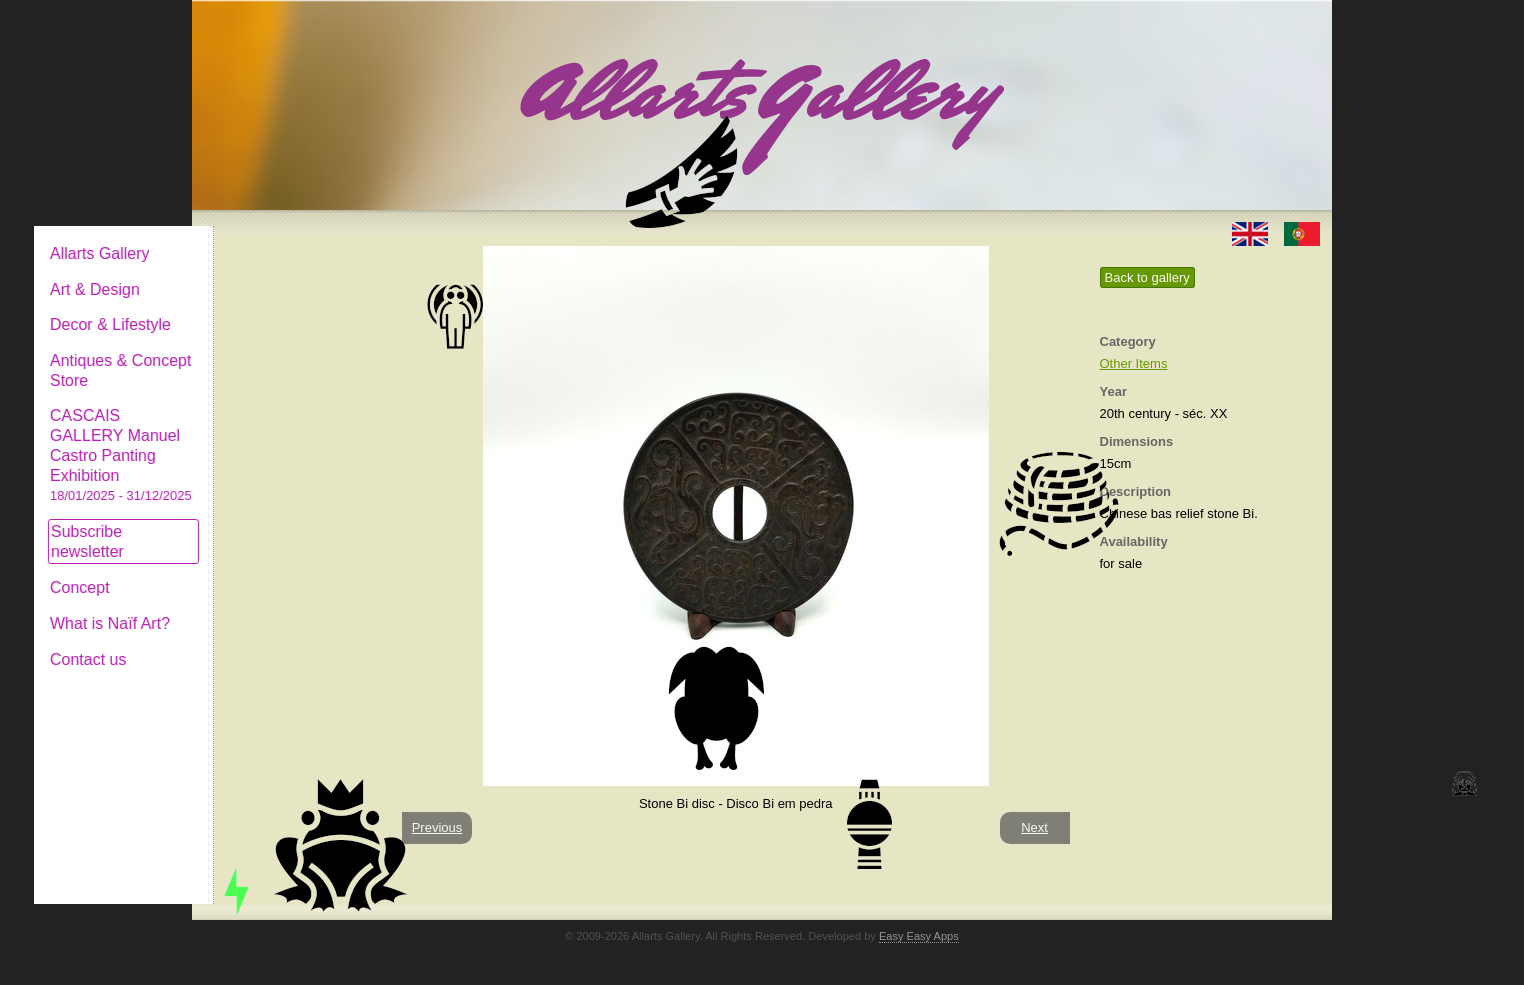 Image resolution: width=1524 pixels, height=985 pixels. I want to click on mythical or fantasy character ability, so click(681, 171).